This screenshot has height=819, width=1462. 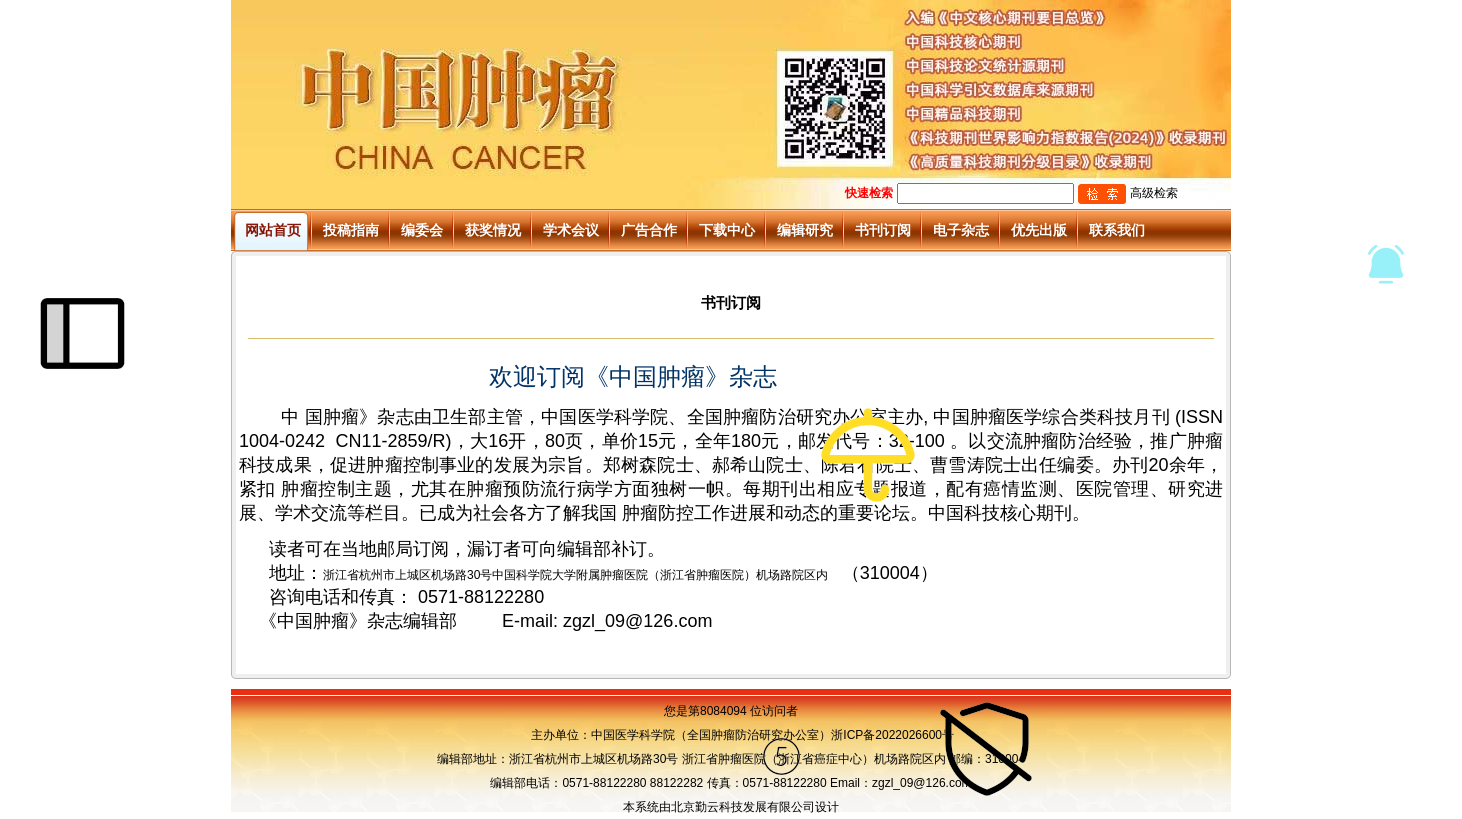 What do you see at coordinates (82, 333) in the screenshot?
I see `toggle sidebar panel visibility` at bounding box center [82, 333].